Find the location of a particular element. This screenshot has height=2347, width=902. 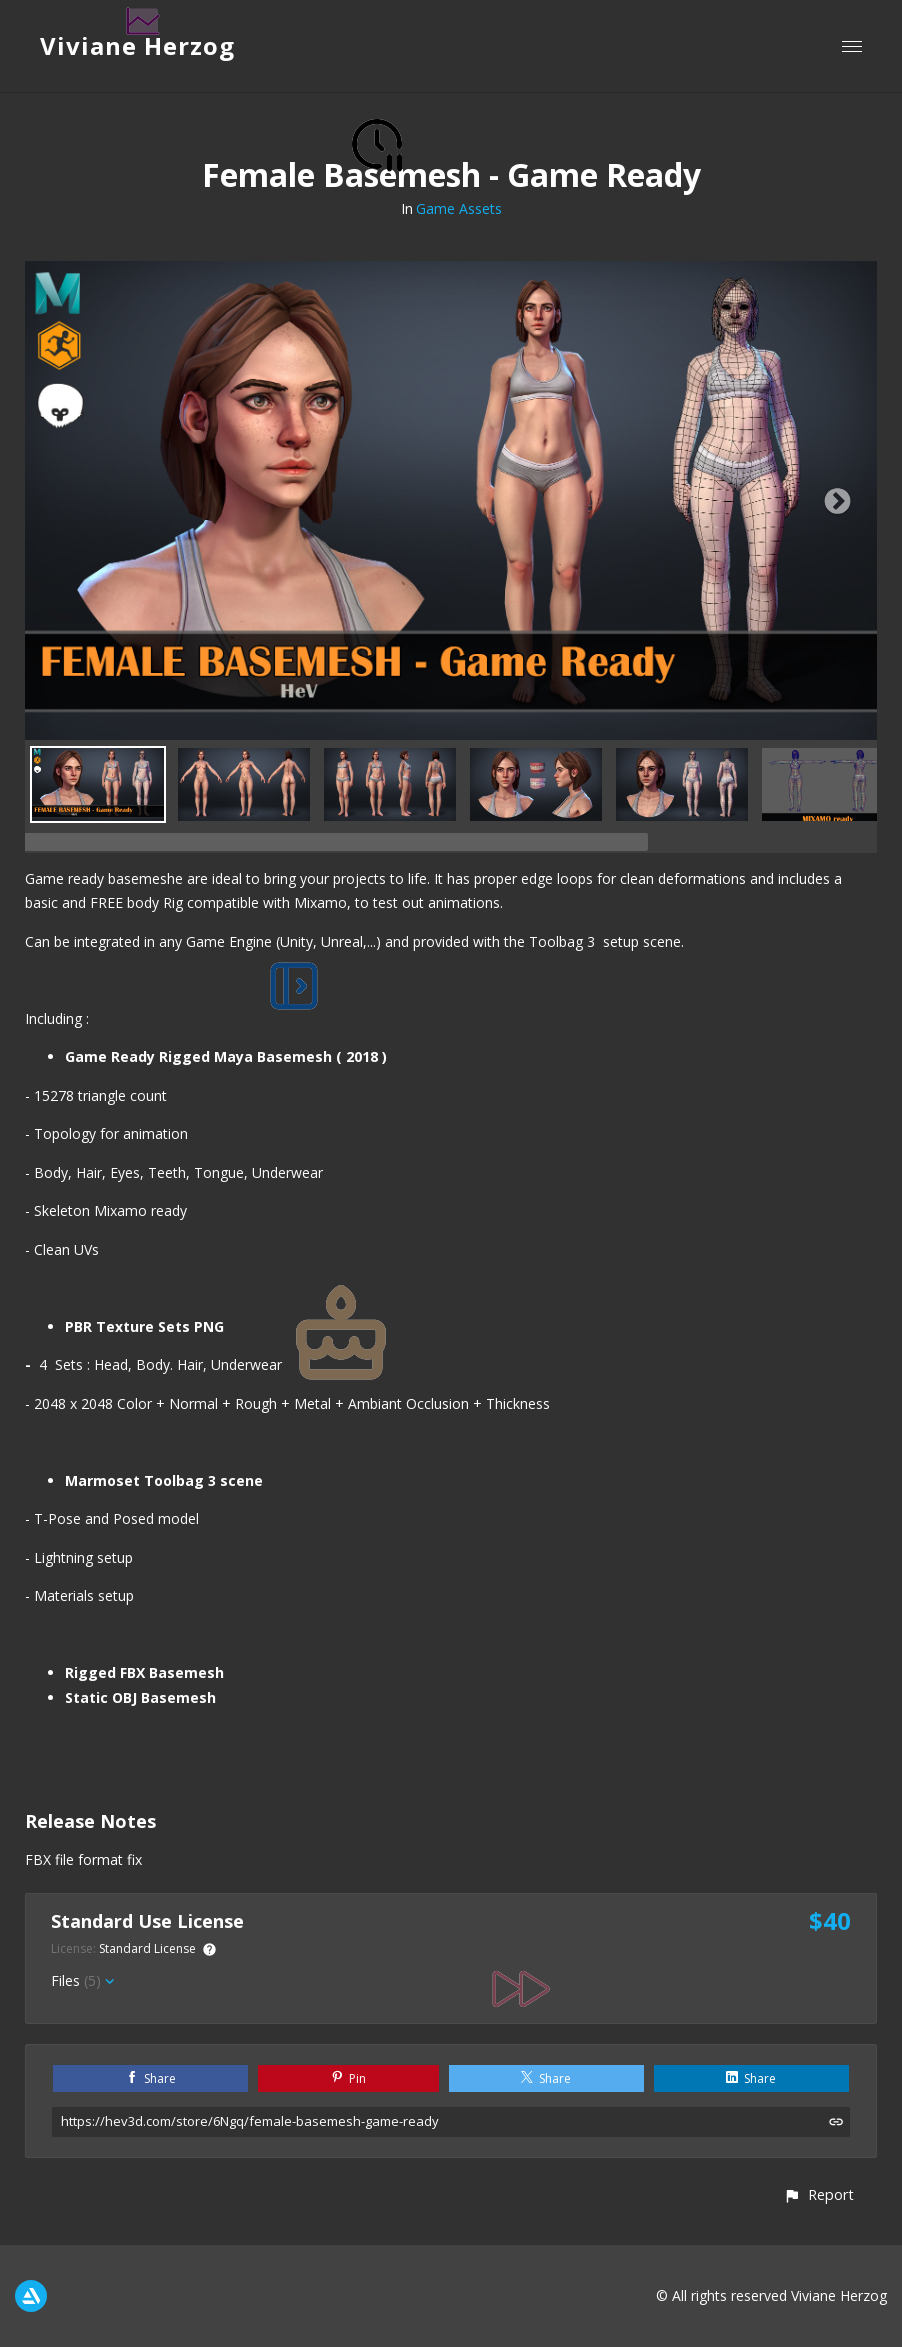

expand the left sidebar is located at coordinates (294, 986).